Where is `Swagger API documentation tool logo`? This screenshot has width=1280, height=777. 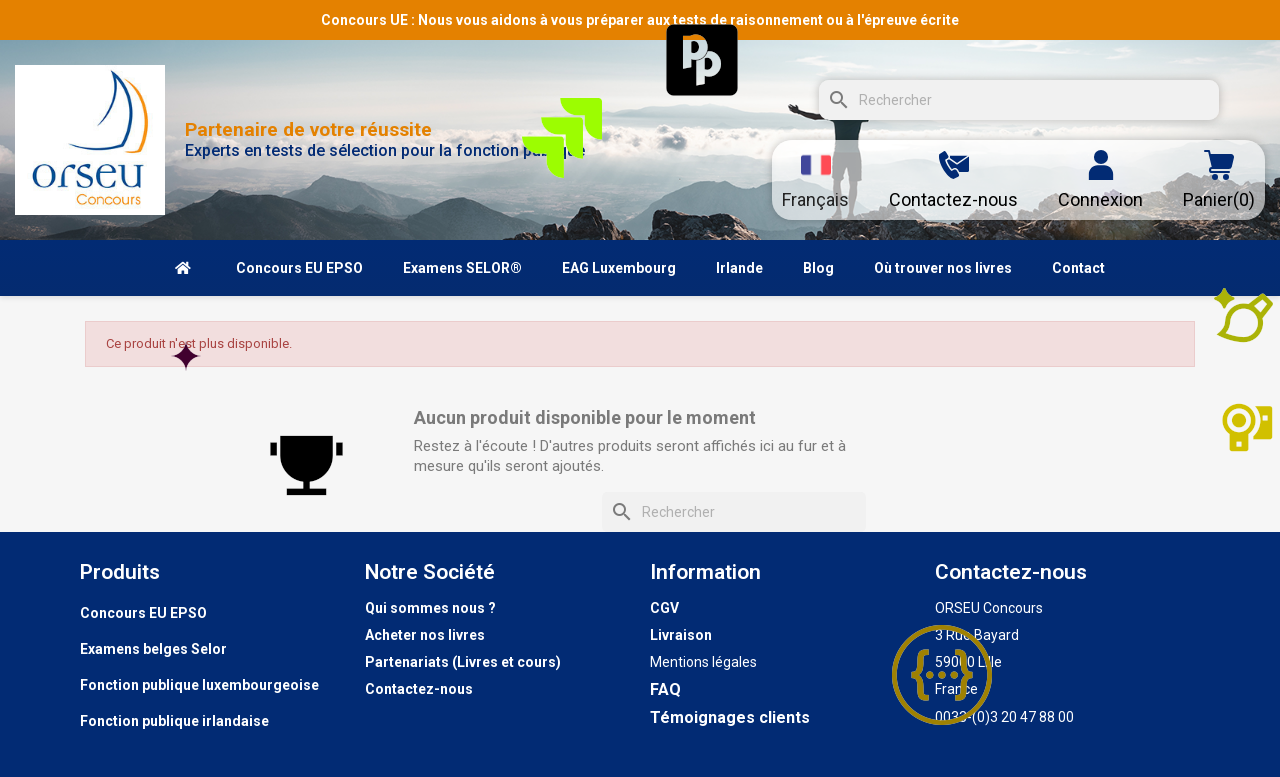
Swagger API documentation tool logo is located at coordinates (942, 675).